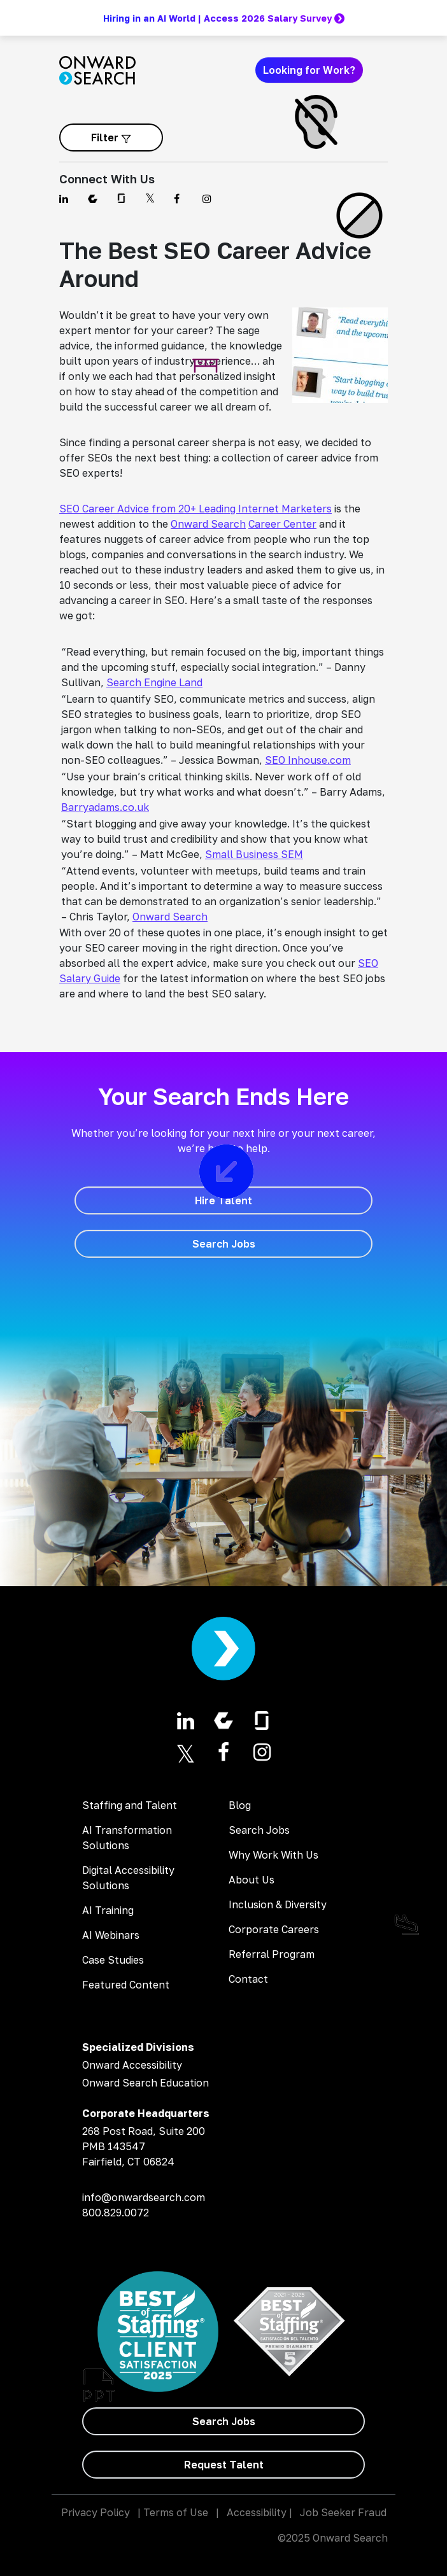 This screenshot has height=2576, width=447. Describe the element at coordinates (98, 2386) in the screenshot. I see `open a PowerPoint presentation file` at that location.